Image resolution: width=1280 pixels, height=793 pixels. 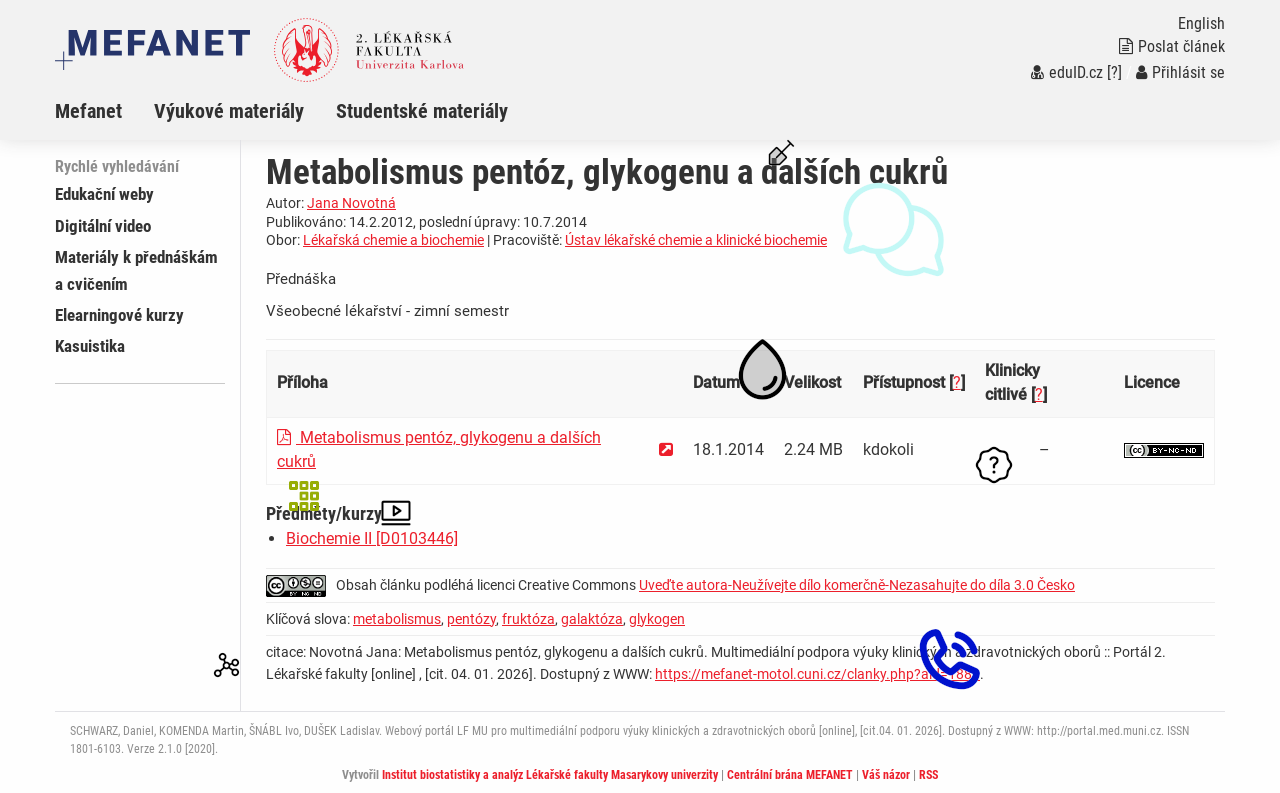 What do you see at coordinates (994, 465) in the screenshot?
I see `indicates unverified status or identity` at bounding box center [994, 465].